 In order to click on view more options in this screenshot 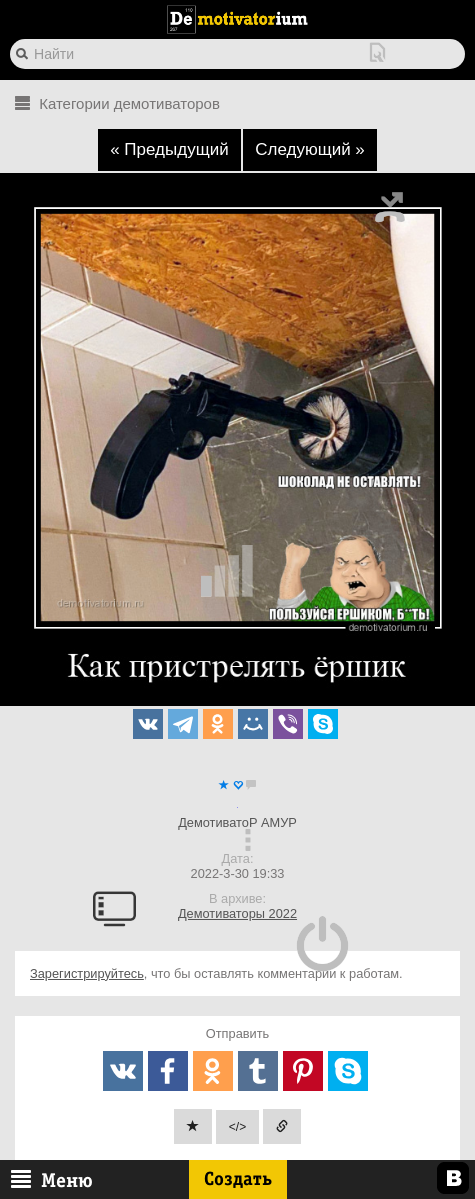, I will do `click(248, 840)`.